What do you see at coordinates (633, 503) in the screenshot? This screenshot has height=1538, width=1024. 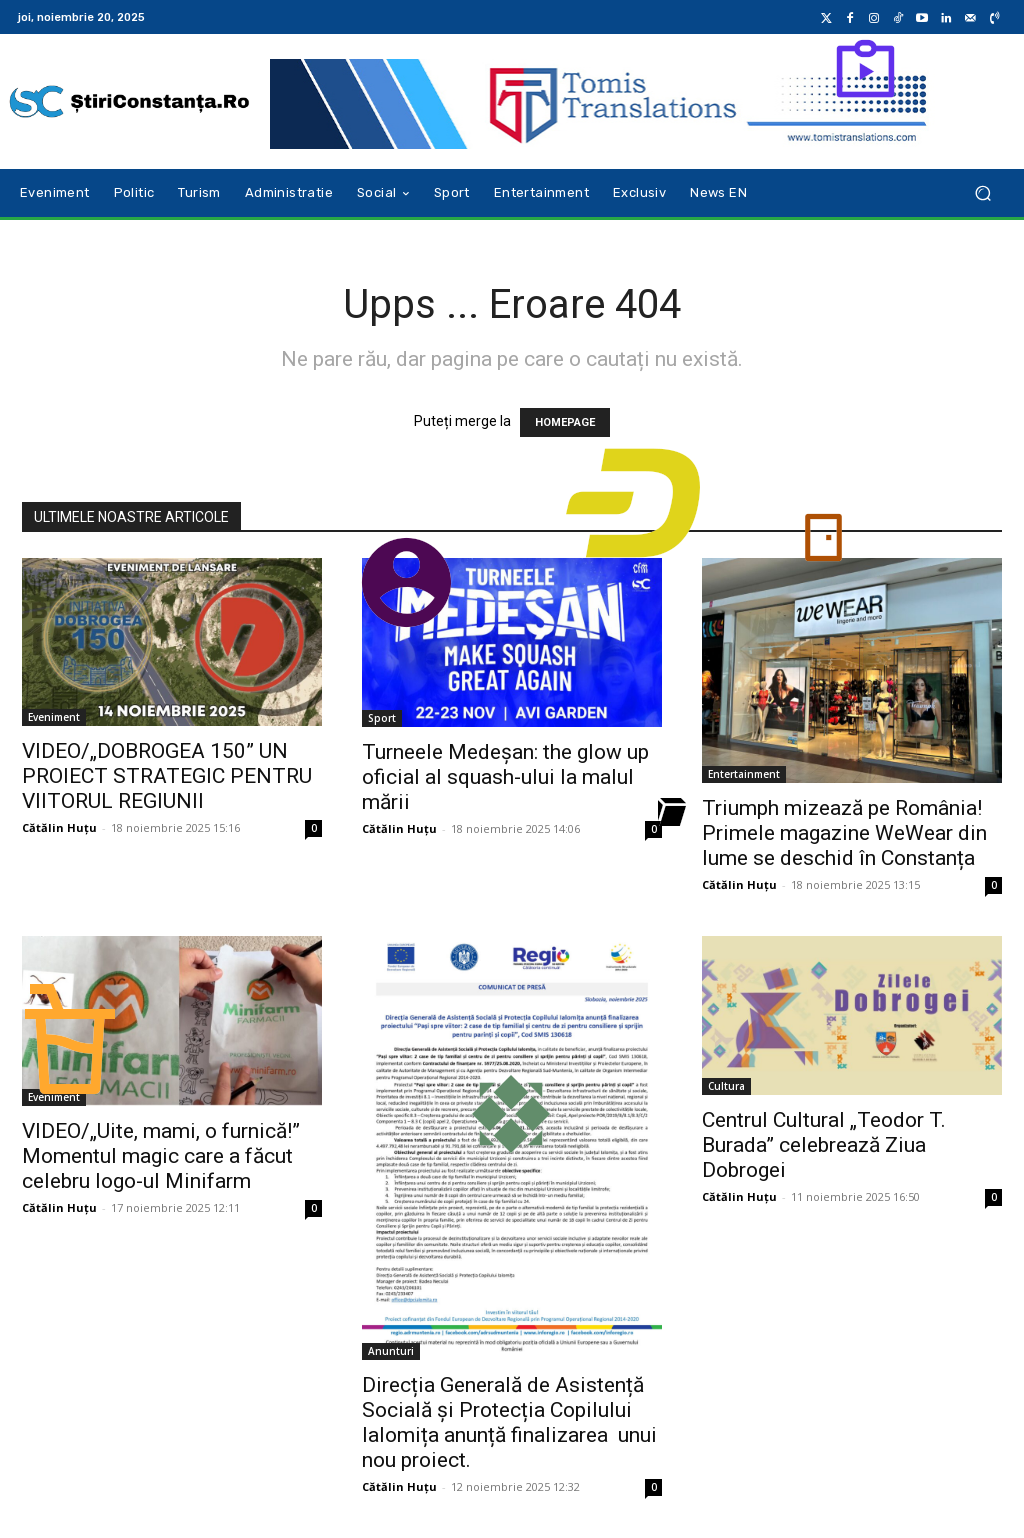 I see `Dash cryptocurrency logo` at bounding box center [633, 503].